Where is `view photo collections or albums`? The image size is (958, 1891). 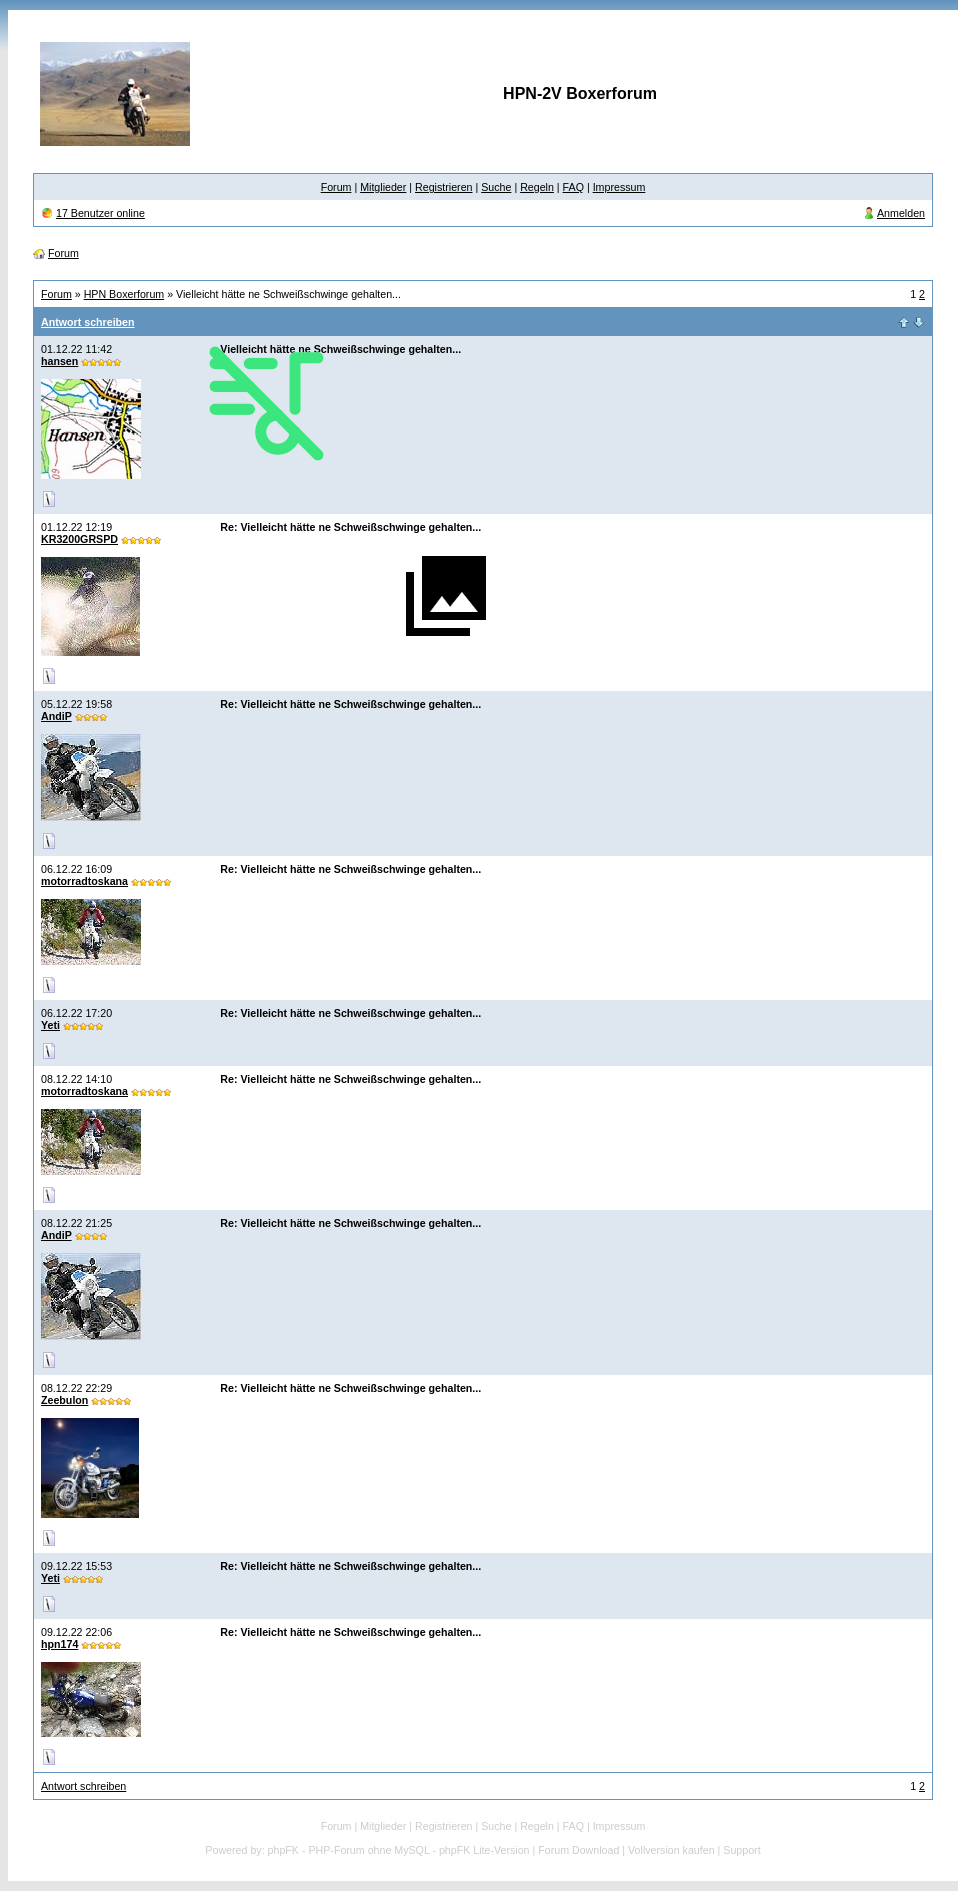 view photo collections or albums is located at coordinates (446, 596).